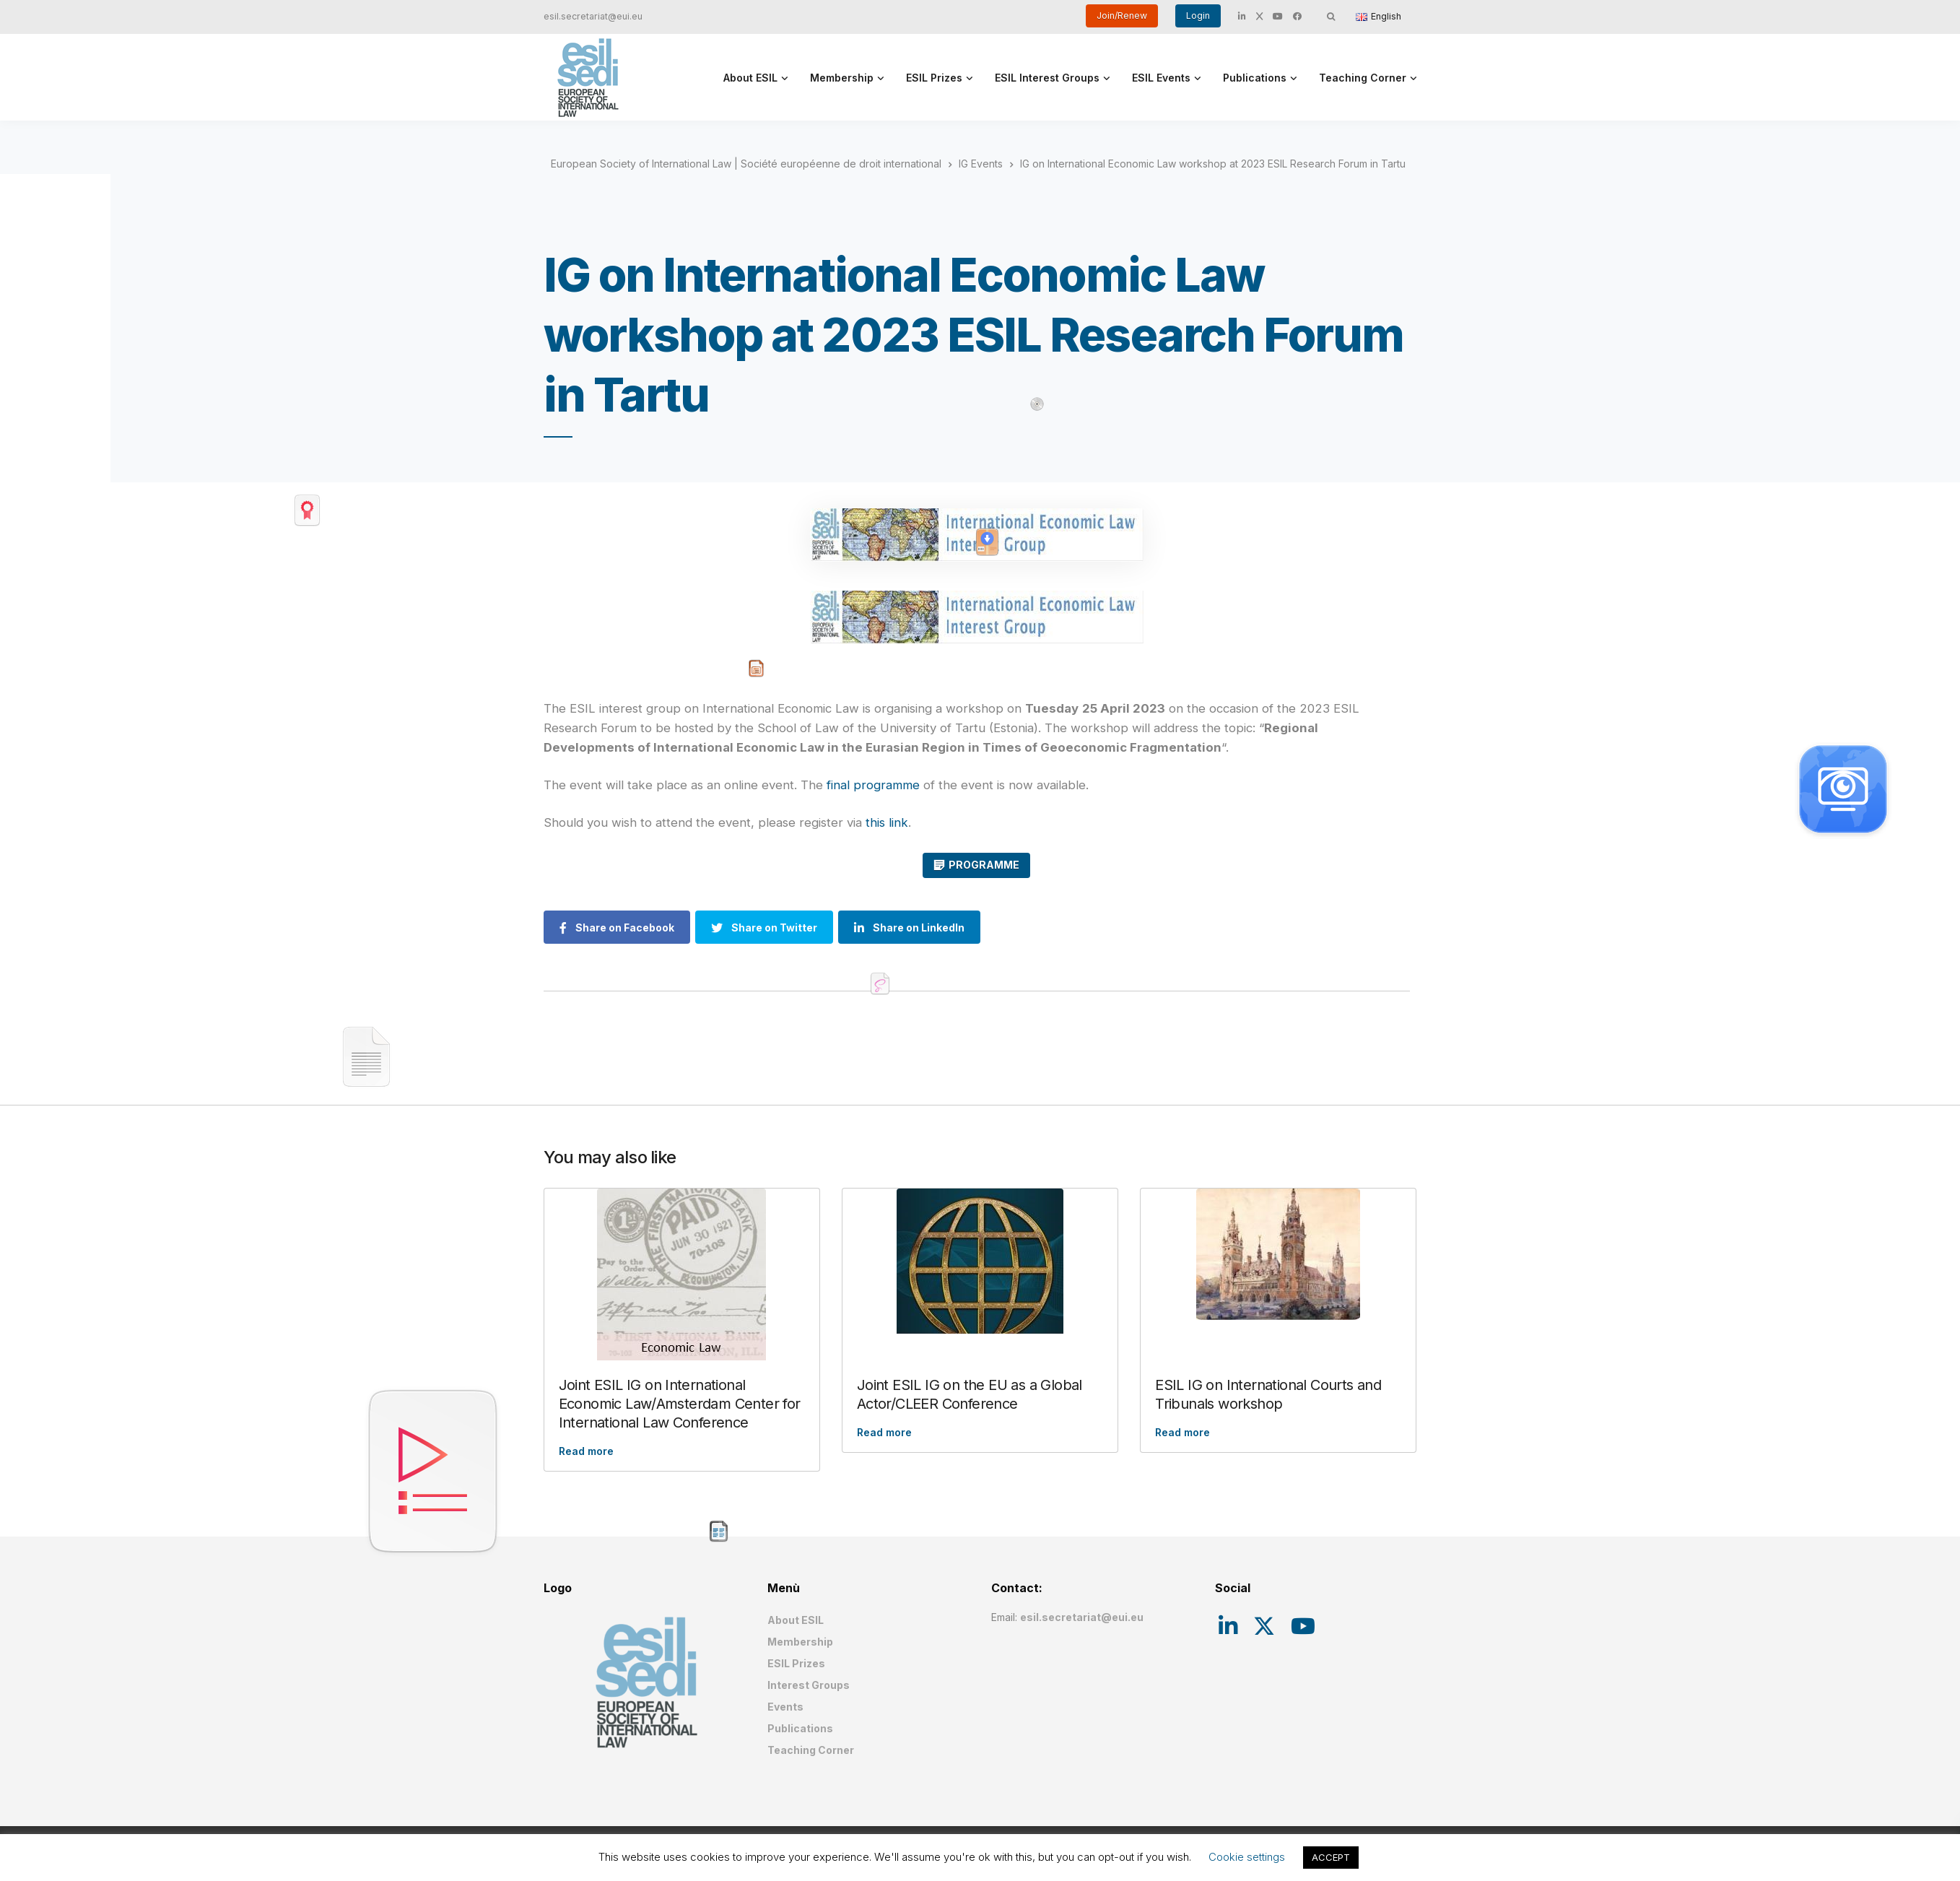 This screenshot has height=1881, width=1960. Describe the element at coordinates (718, 1531) in the screenshot. I see `libreoffice master document file type` at that location.